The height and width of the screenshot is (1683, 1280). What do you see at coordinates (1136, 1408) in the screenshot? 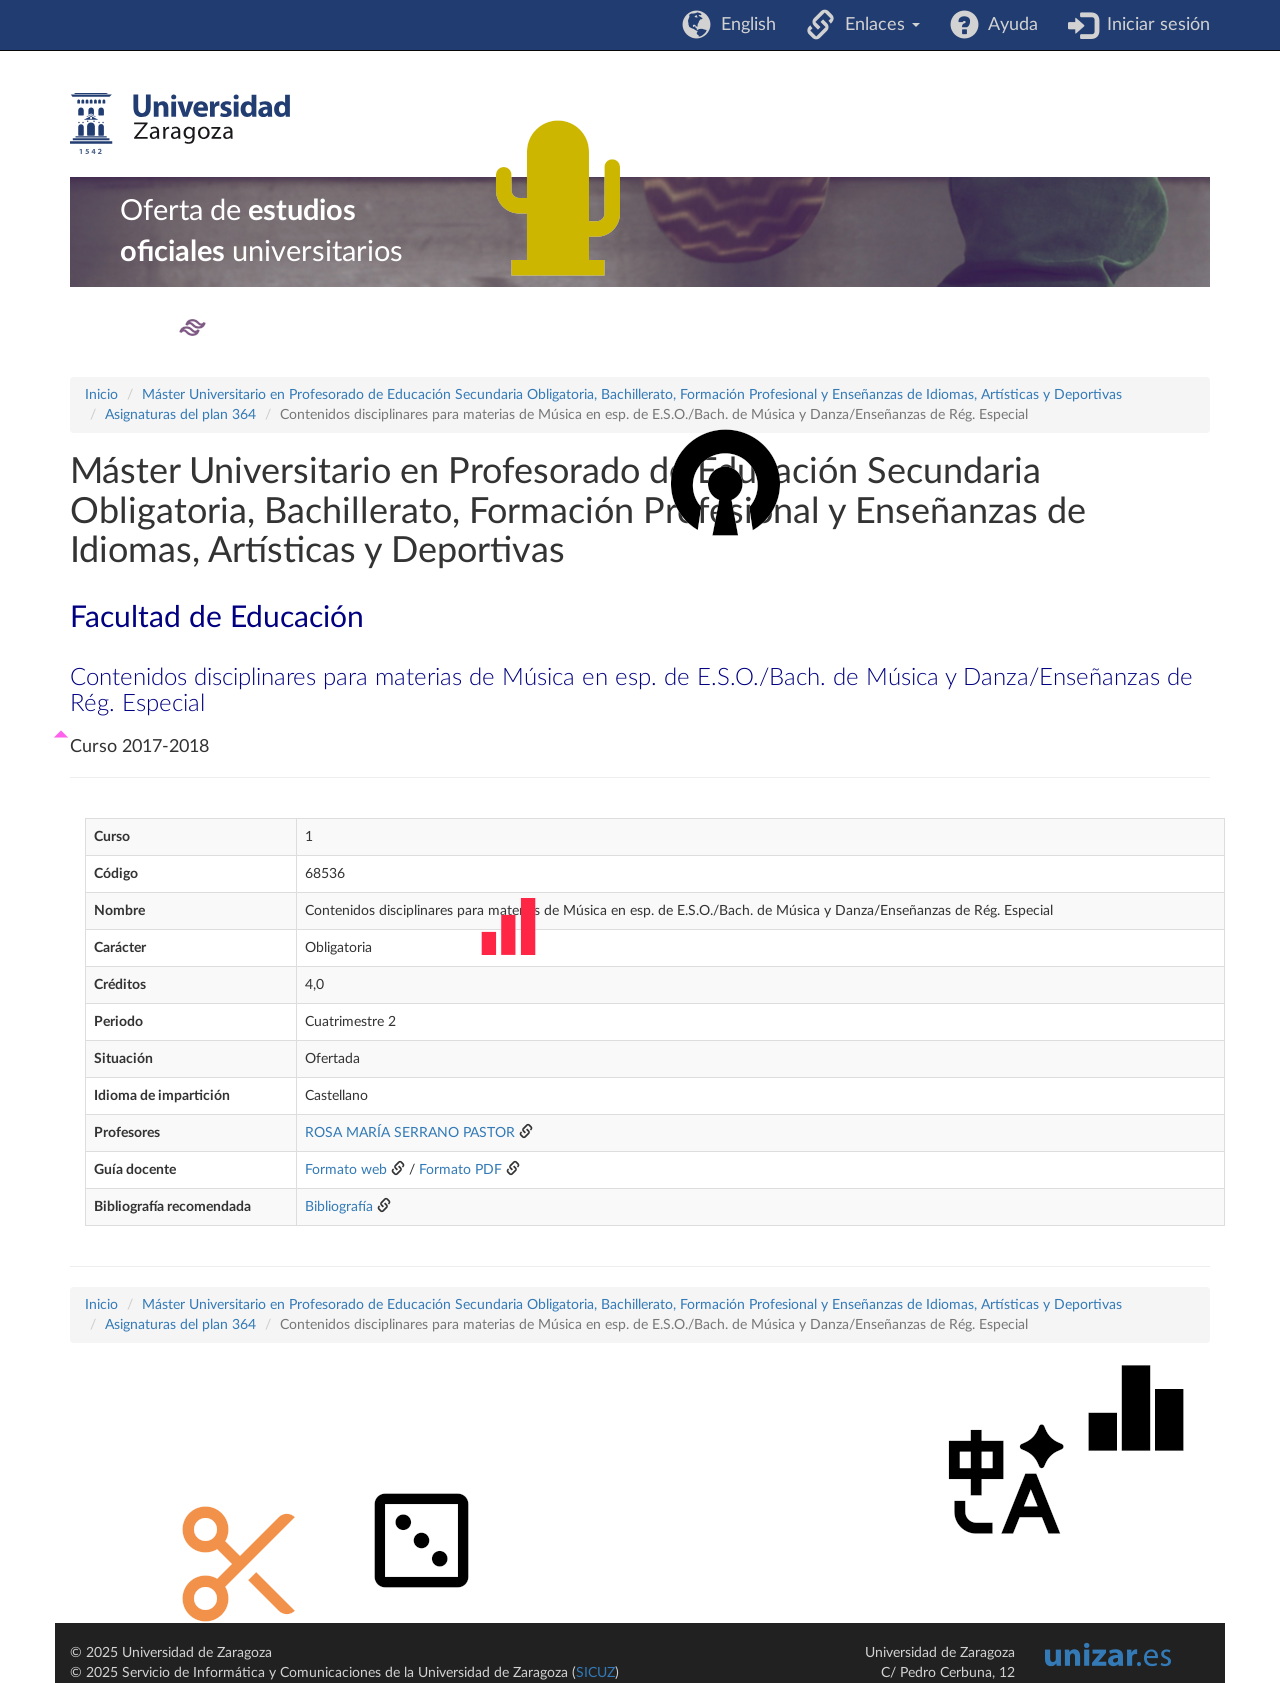
I see `view analytics or statistics` at bounding box center [1136, 1408].